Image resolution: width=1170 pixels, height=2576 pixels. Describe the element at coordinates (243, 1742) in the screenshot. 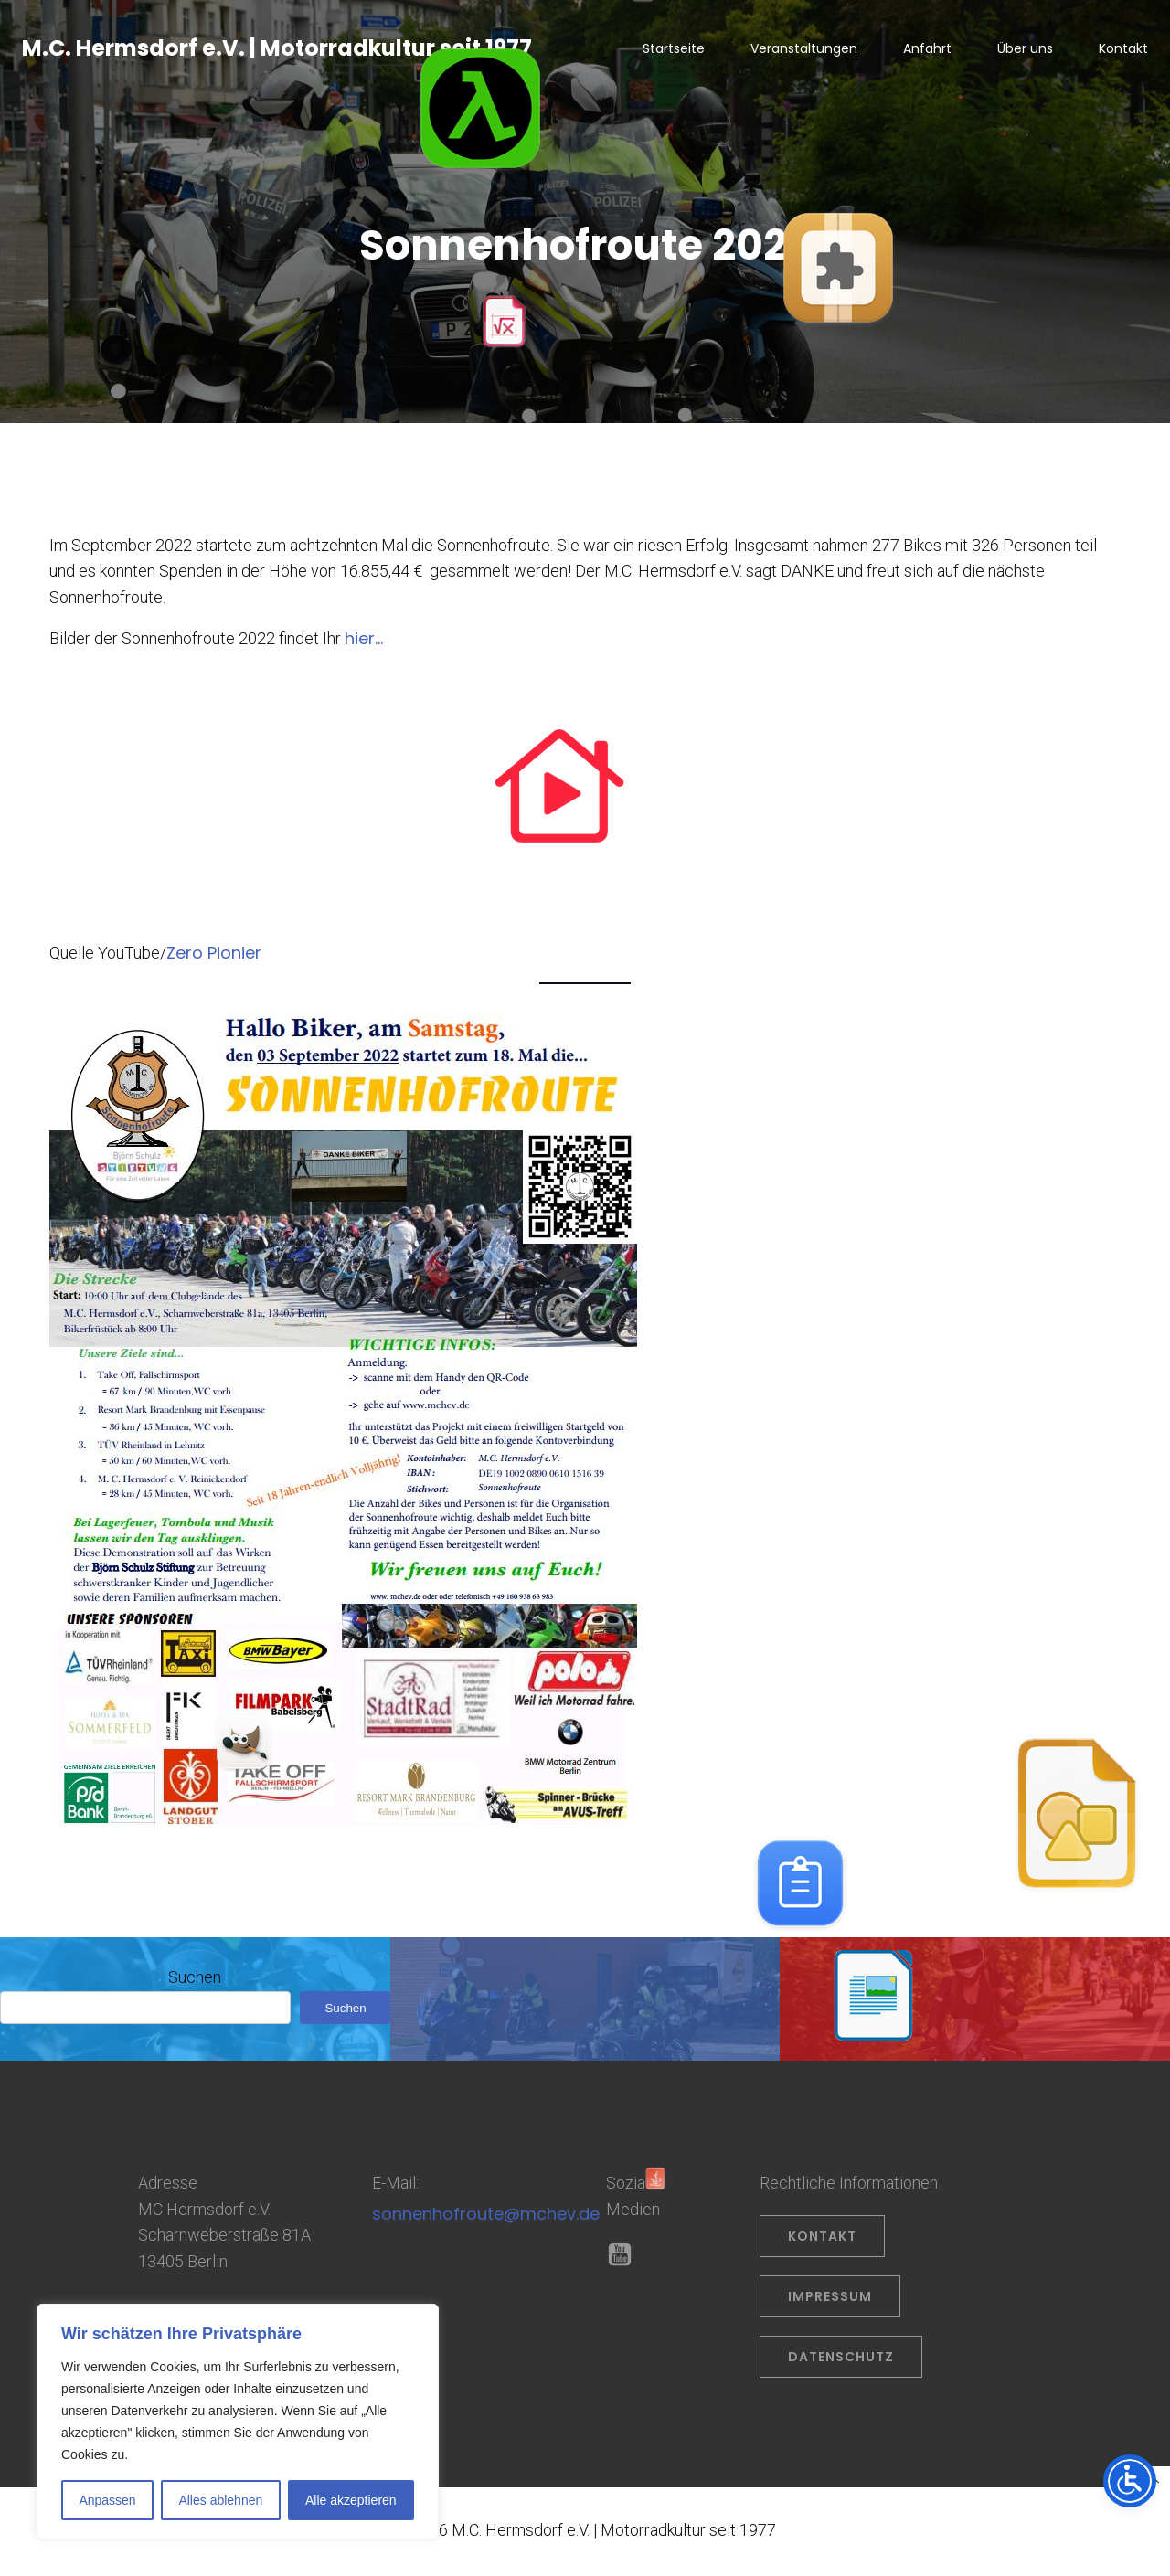

I see `open GIMP image editor` at that location.